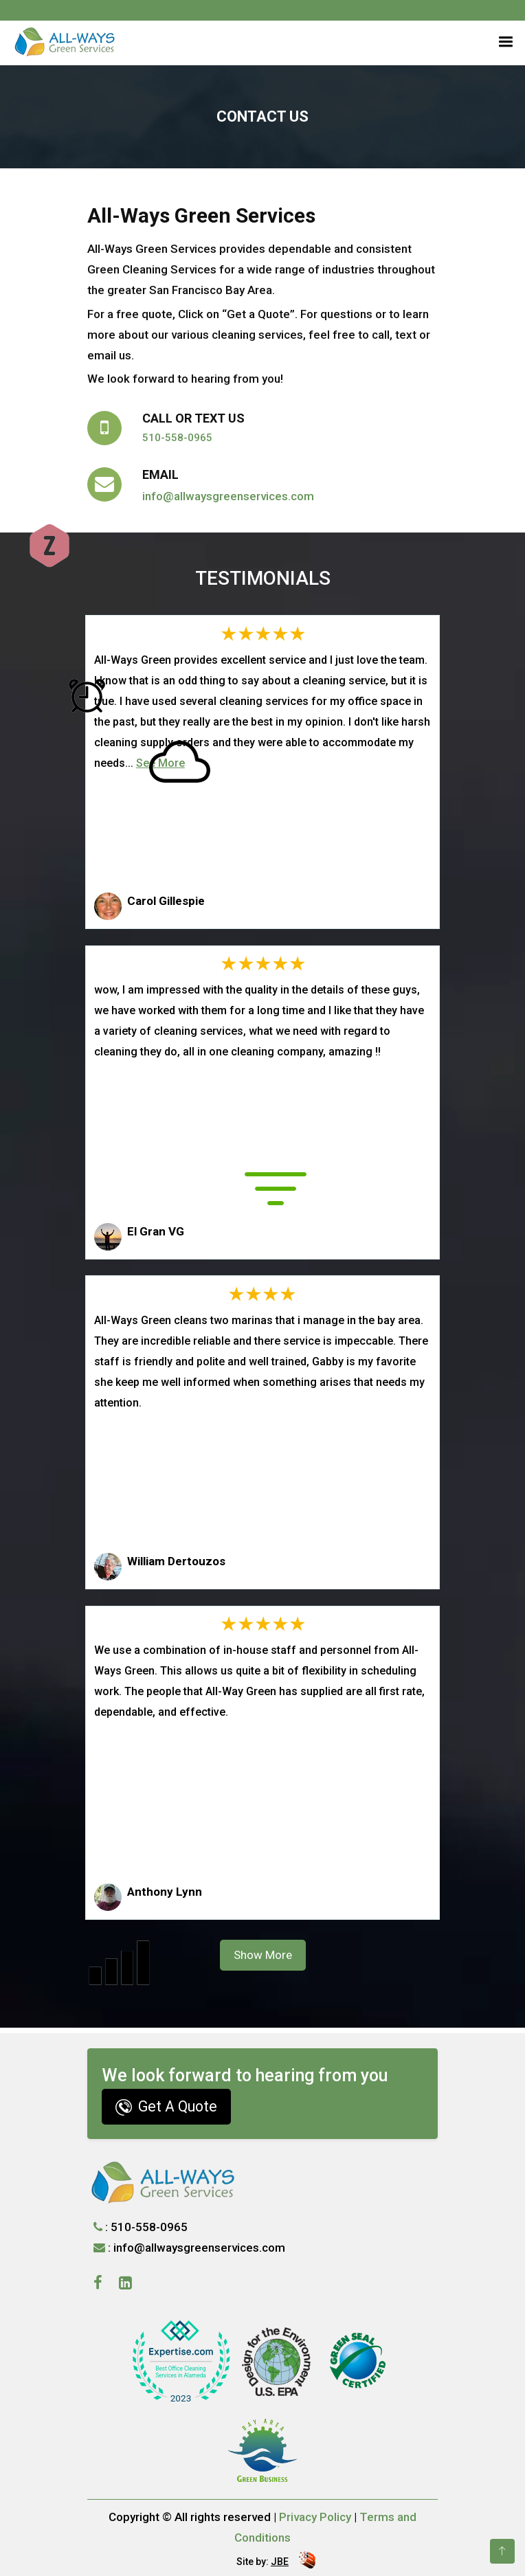 The height and width of the screenshot is (2576, 525). What do you see at coordinates (49, 546) in the screenshot?
I see `access z-branded app or service` at bounding box center [49, 546].